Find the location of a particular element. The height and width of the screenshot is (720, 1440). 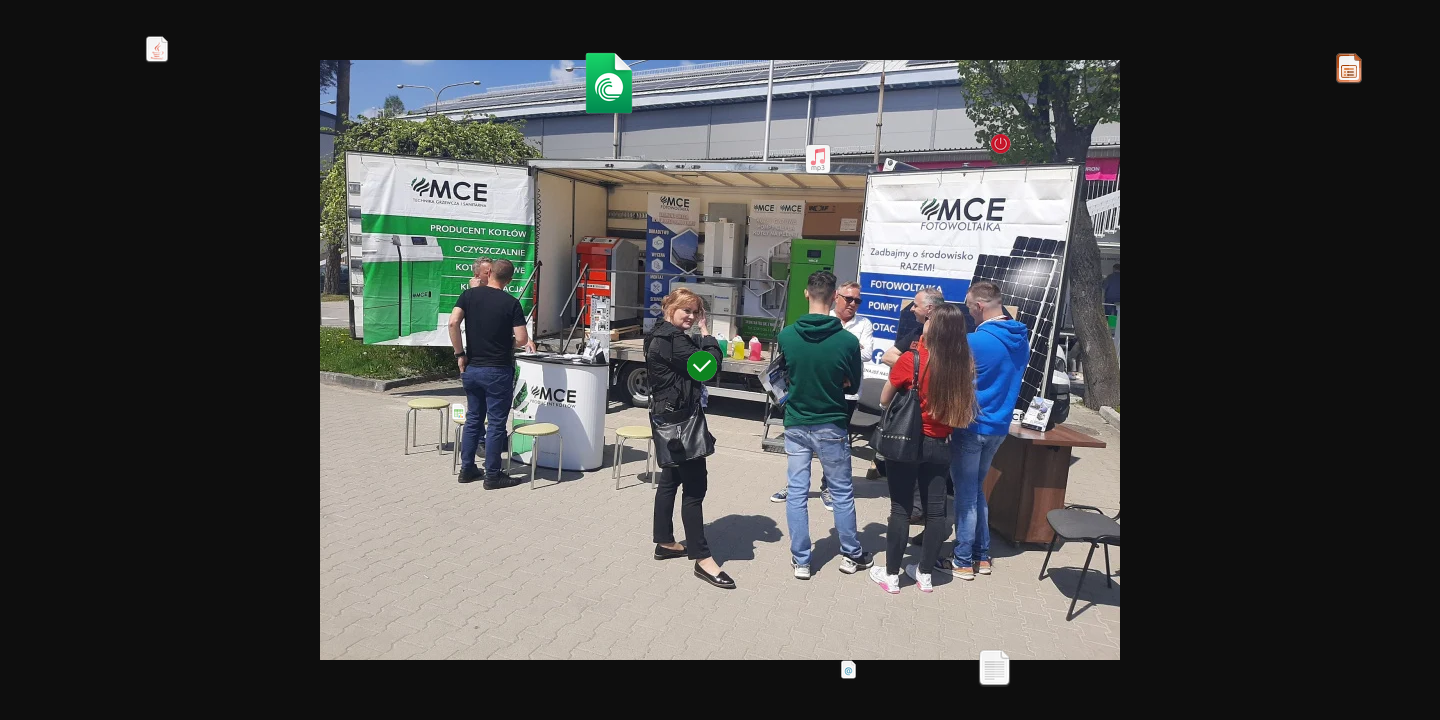

shut down the system is located at coordinates (1001, 144).